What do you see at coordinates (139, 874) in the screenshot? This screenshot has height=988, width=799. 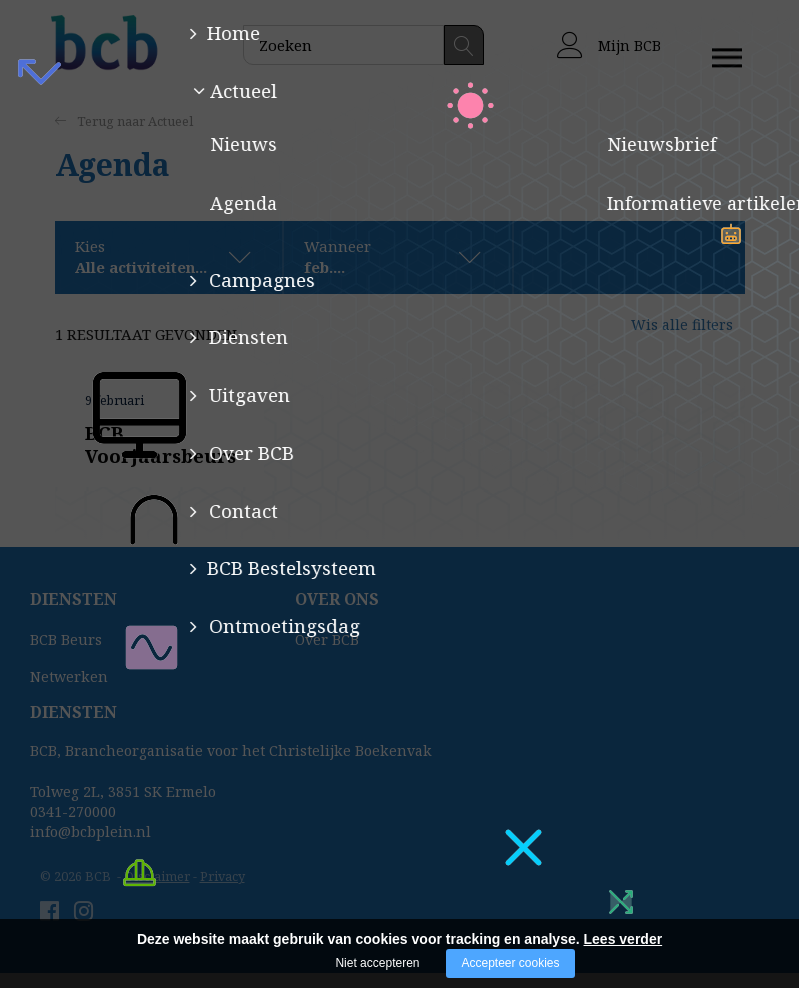 I see `access construction or site safety settings` at bounding box center [139, 874].